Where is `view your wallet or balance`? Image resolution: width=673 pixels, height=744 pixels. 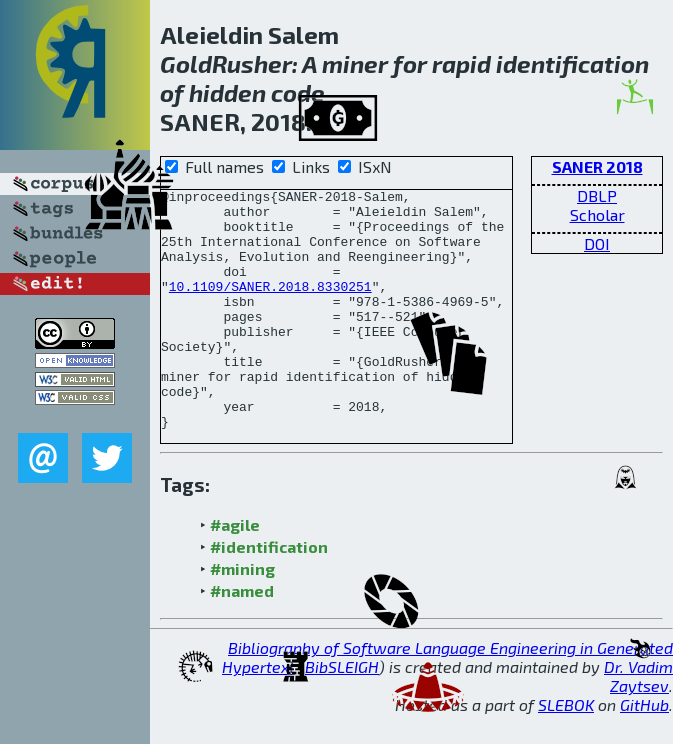
view your wallet or balance is located at coordinates (338, 118).